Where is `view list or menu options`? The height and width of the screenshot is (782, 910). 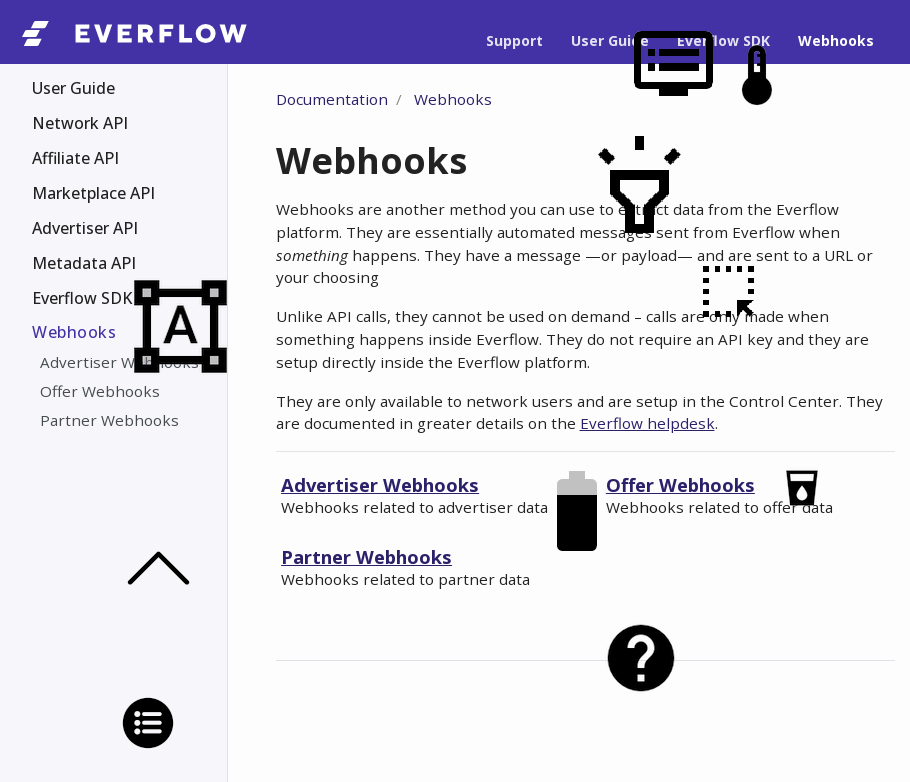 view list or menu options is located at coordinates (148, 723).